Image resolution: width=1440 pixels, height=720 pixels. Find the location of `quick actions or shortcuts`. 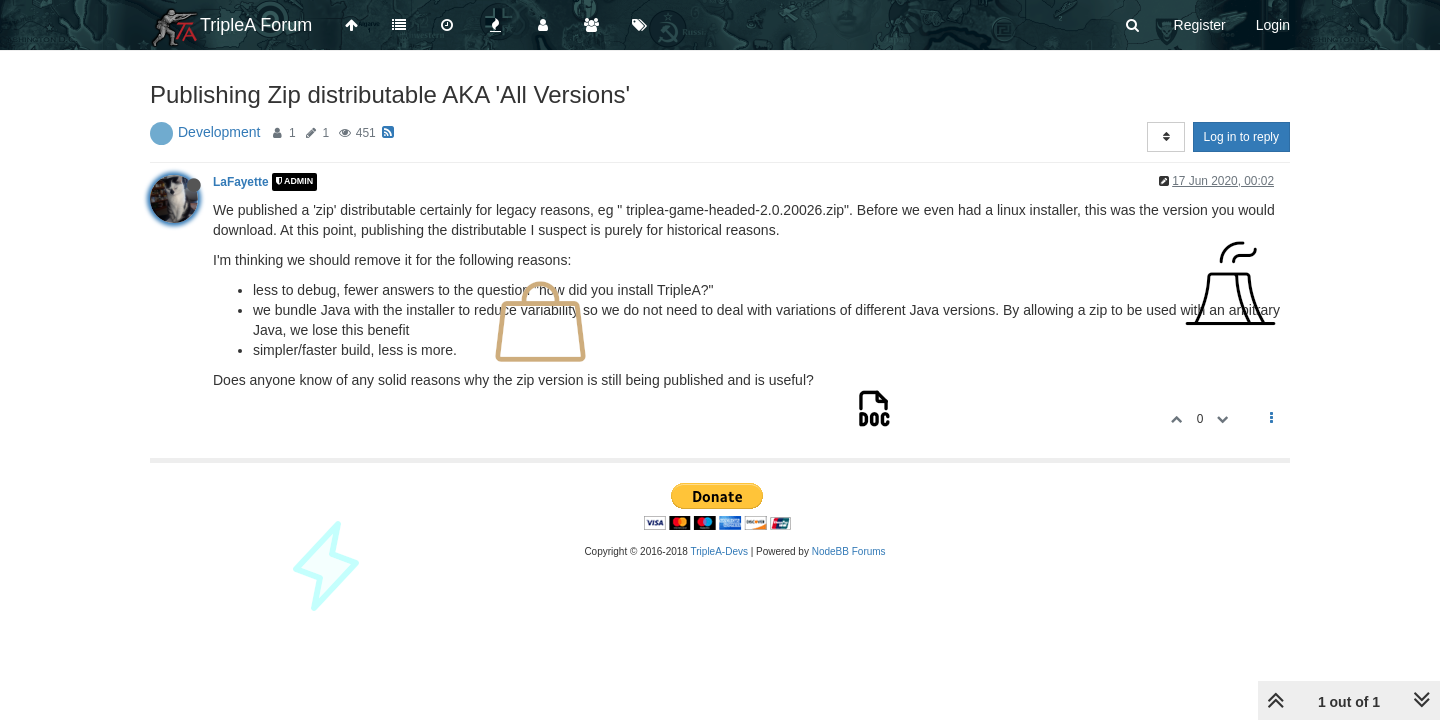

quick actions or shortcuts is located at coordinates (326, 566).